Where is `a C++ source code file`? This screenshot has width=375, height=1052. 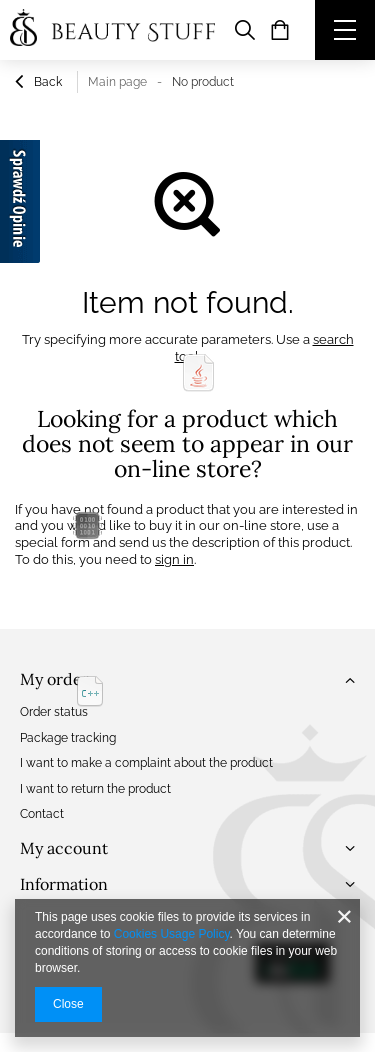 a C++ source code file is located at coordinates (90, 691).